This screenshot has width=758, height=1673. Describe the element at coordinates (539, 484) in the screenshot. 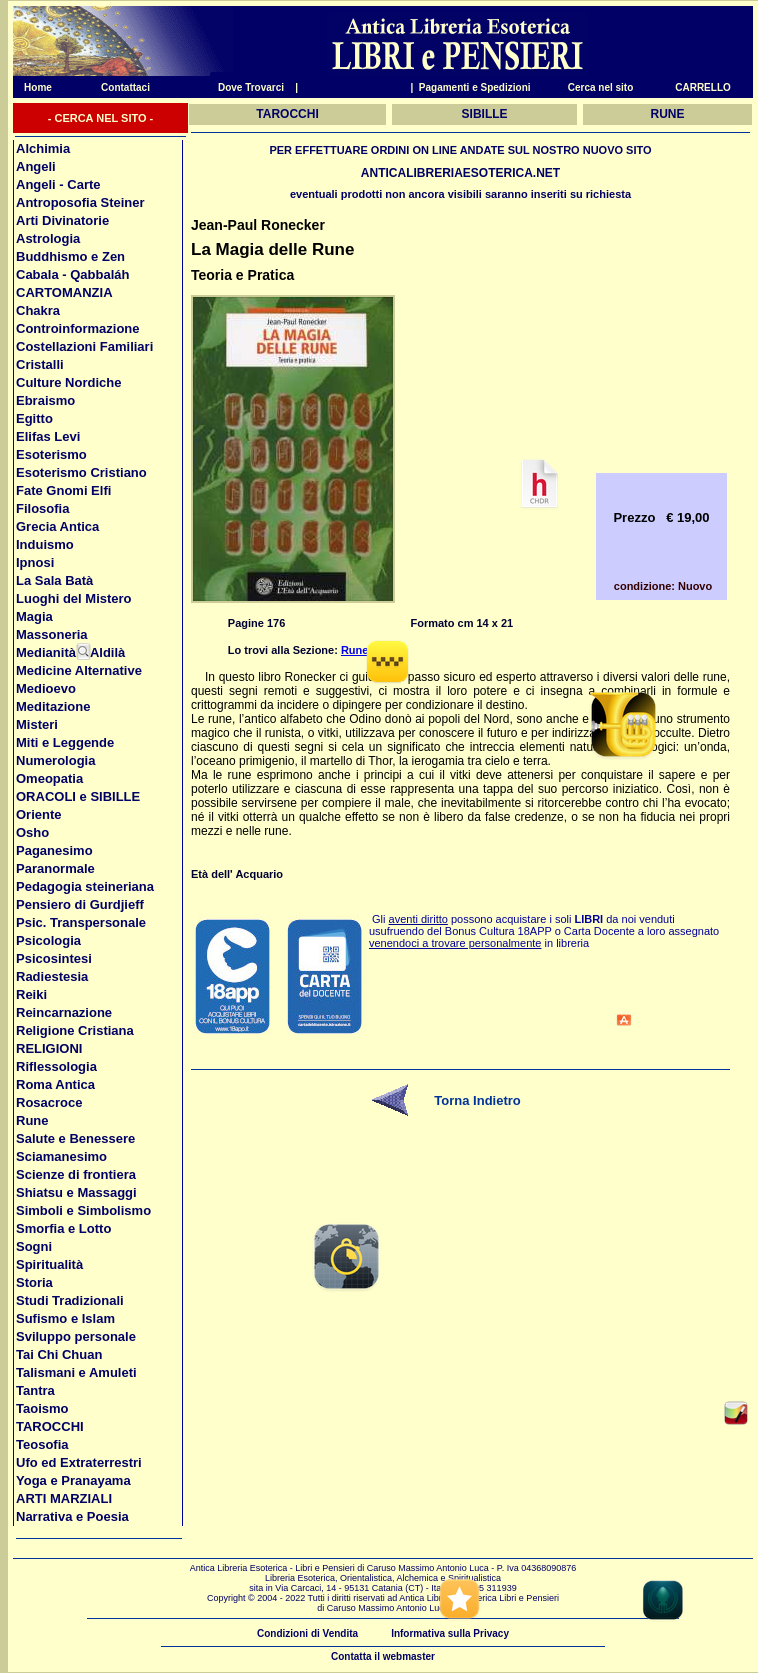

I see `a C/C++ header file (.h)` at that location.